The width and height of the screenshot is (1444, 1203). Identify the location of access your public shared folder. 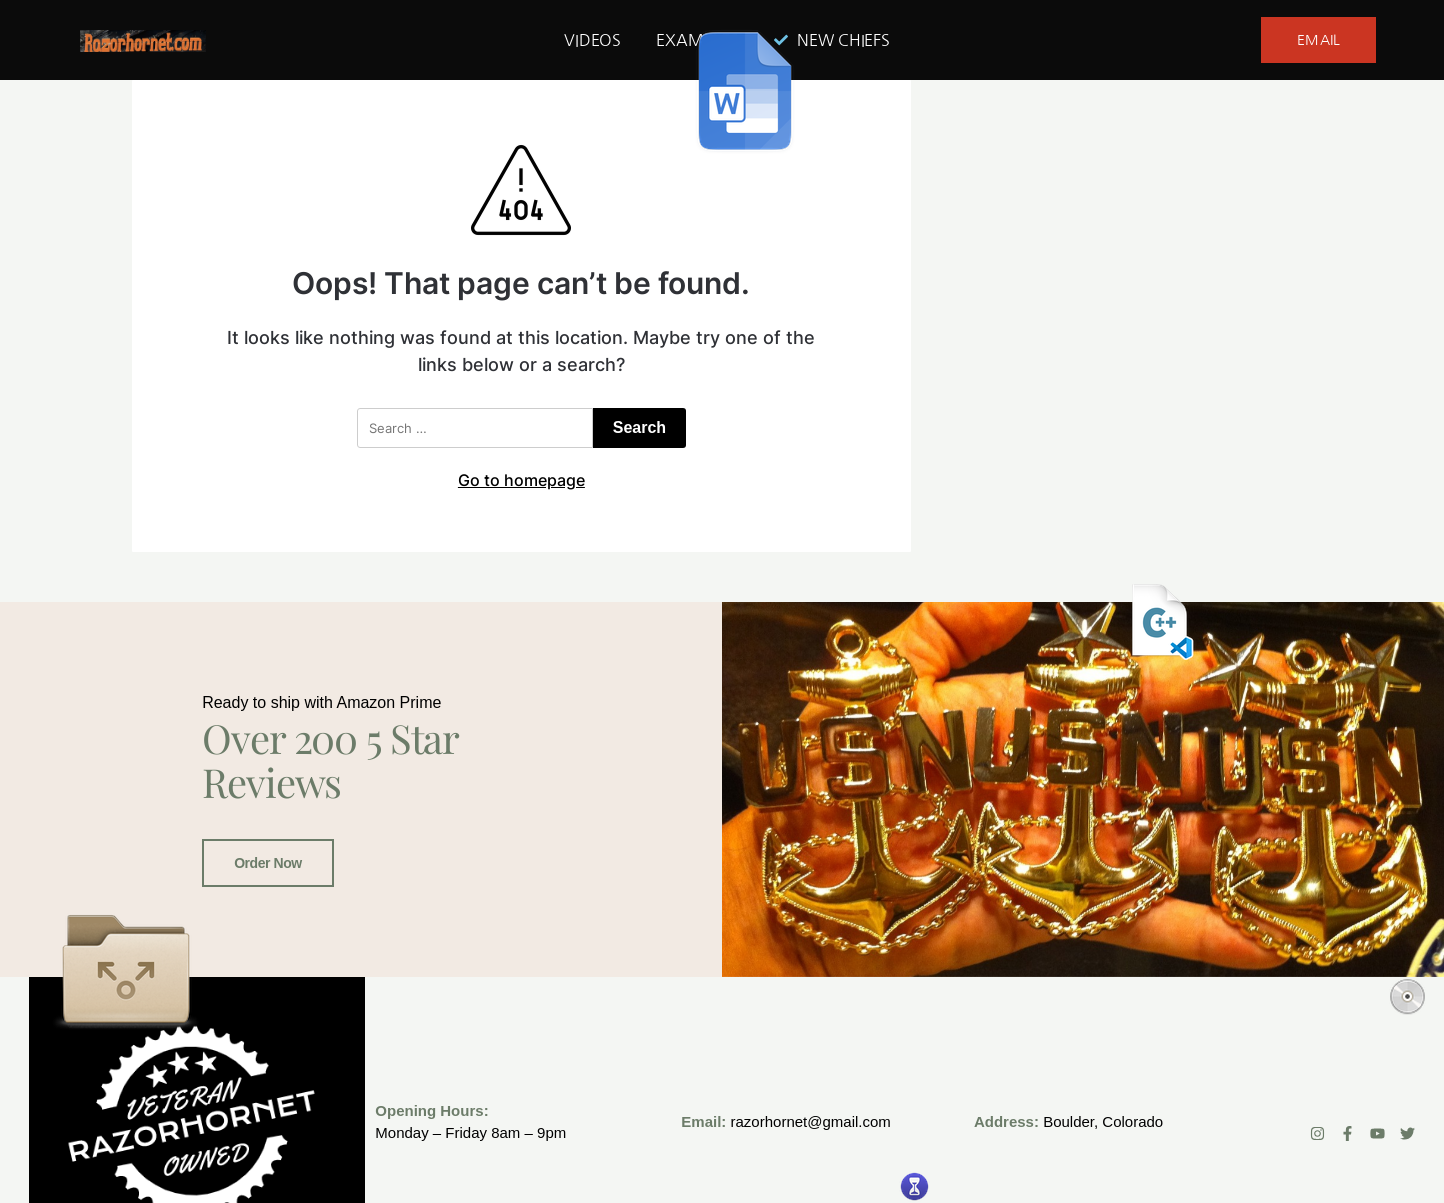
(126, 976).